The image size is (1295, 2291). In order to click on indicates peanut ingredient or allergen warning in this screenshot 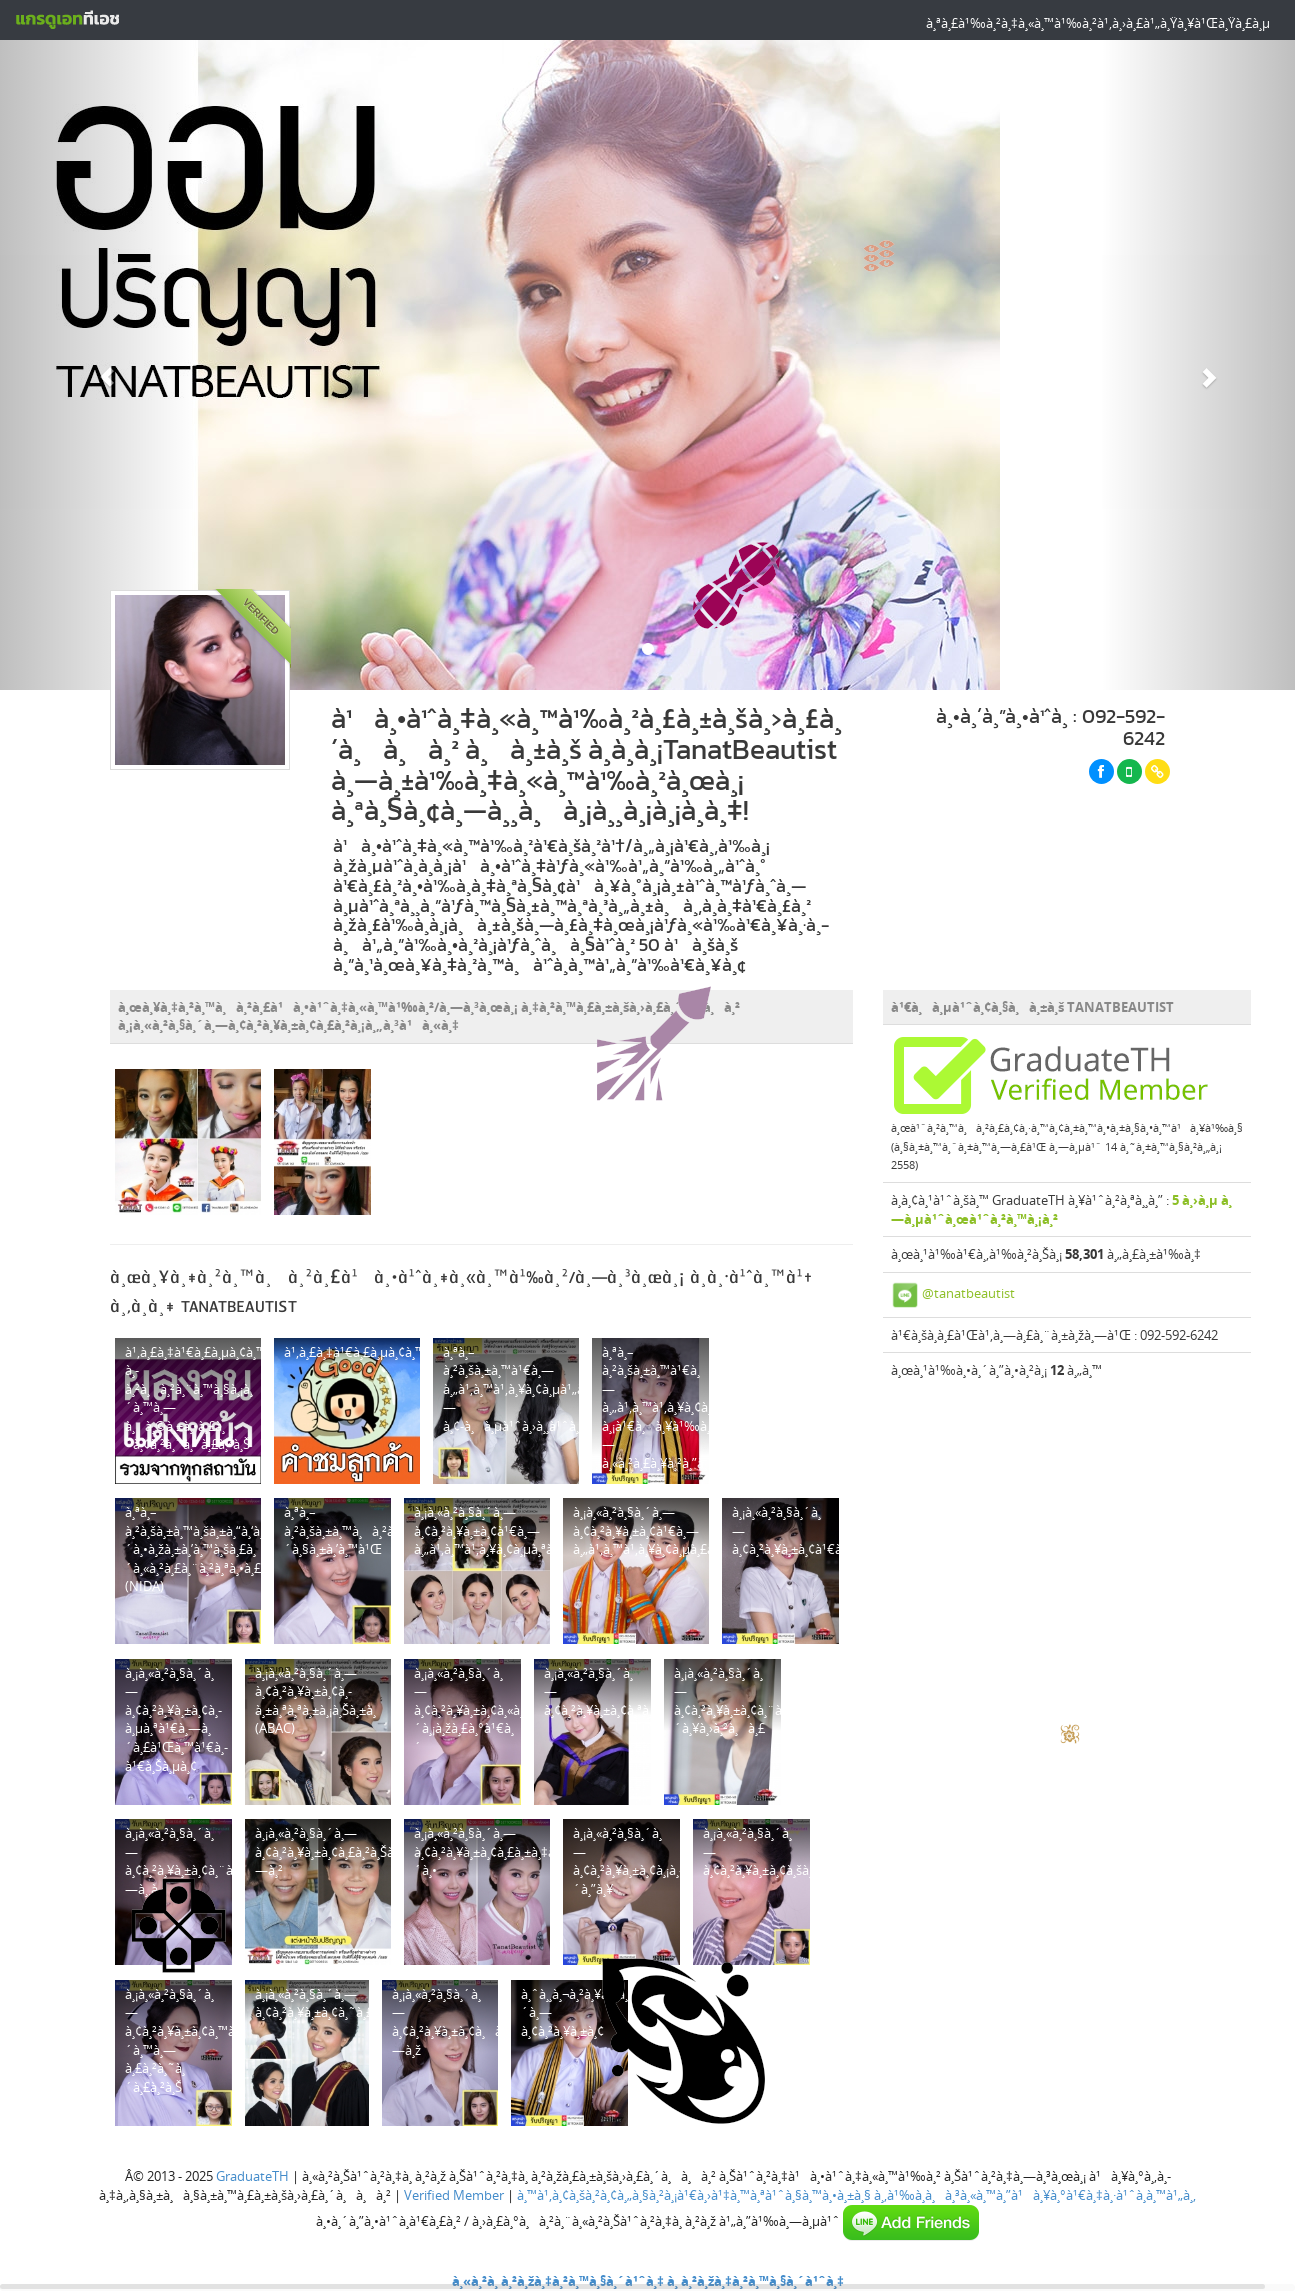, I will do `click(736, 585)`.